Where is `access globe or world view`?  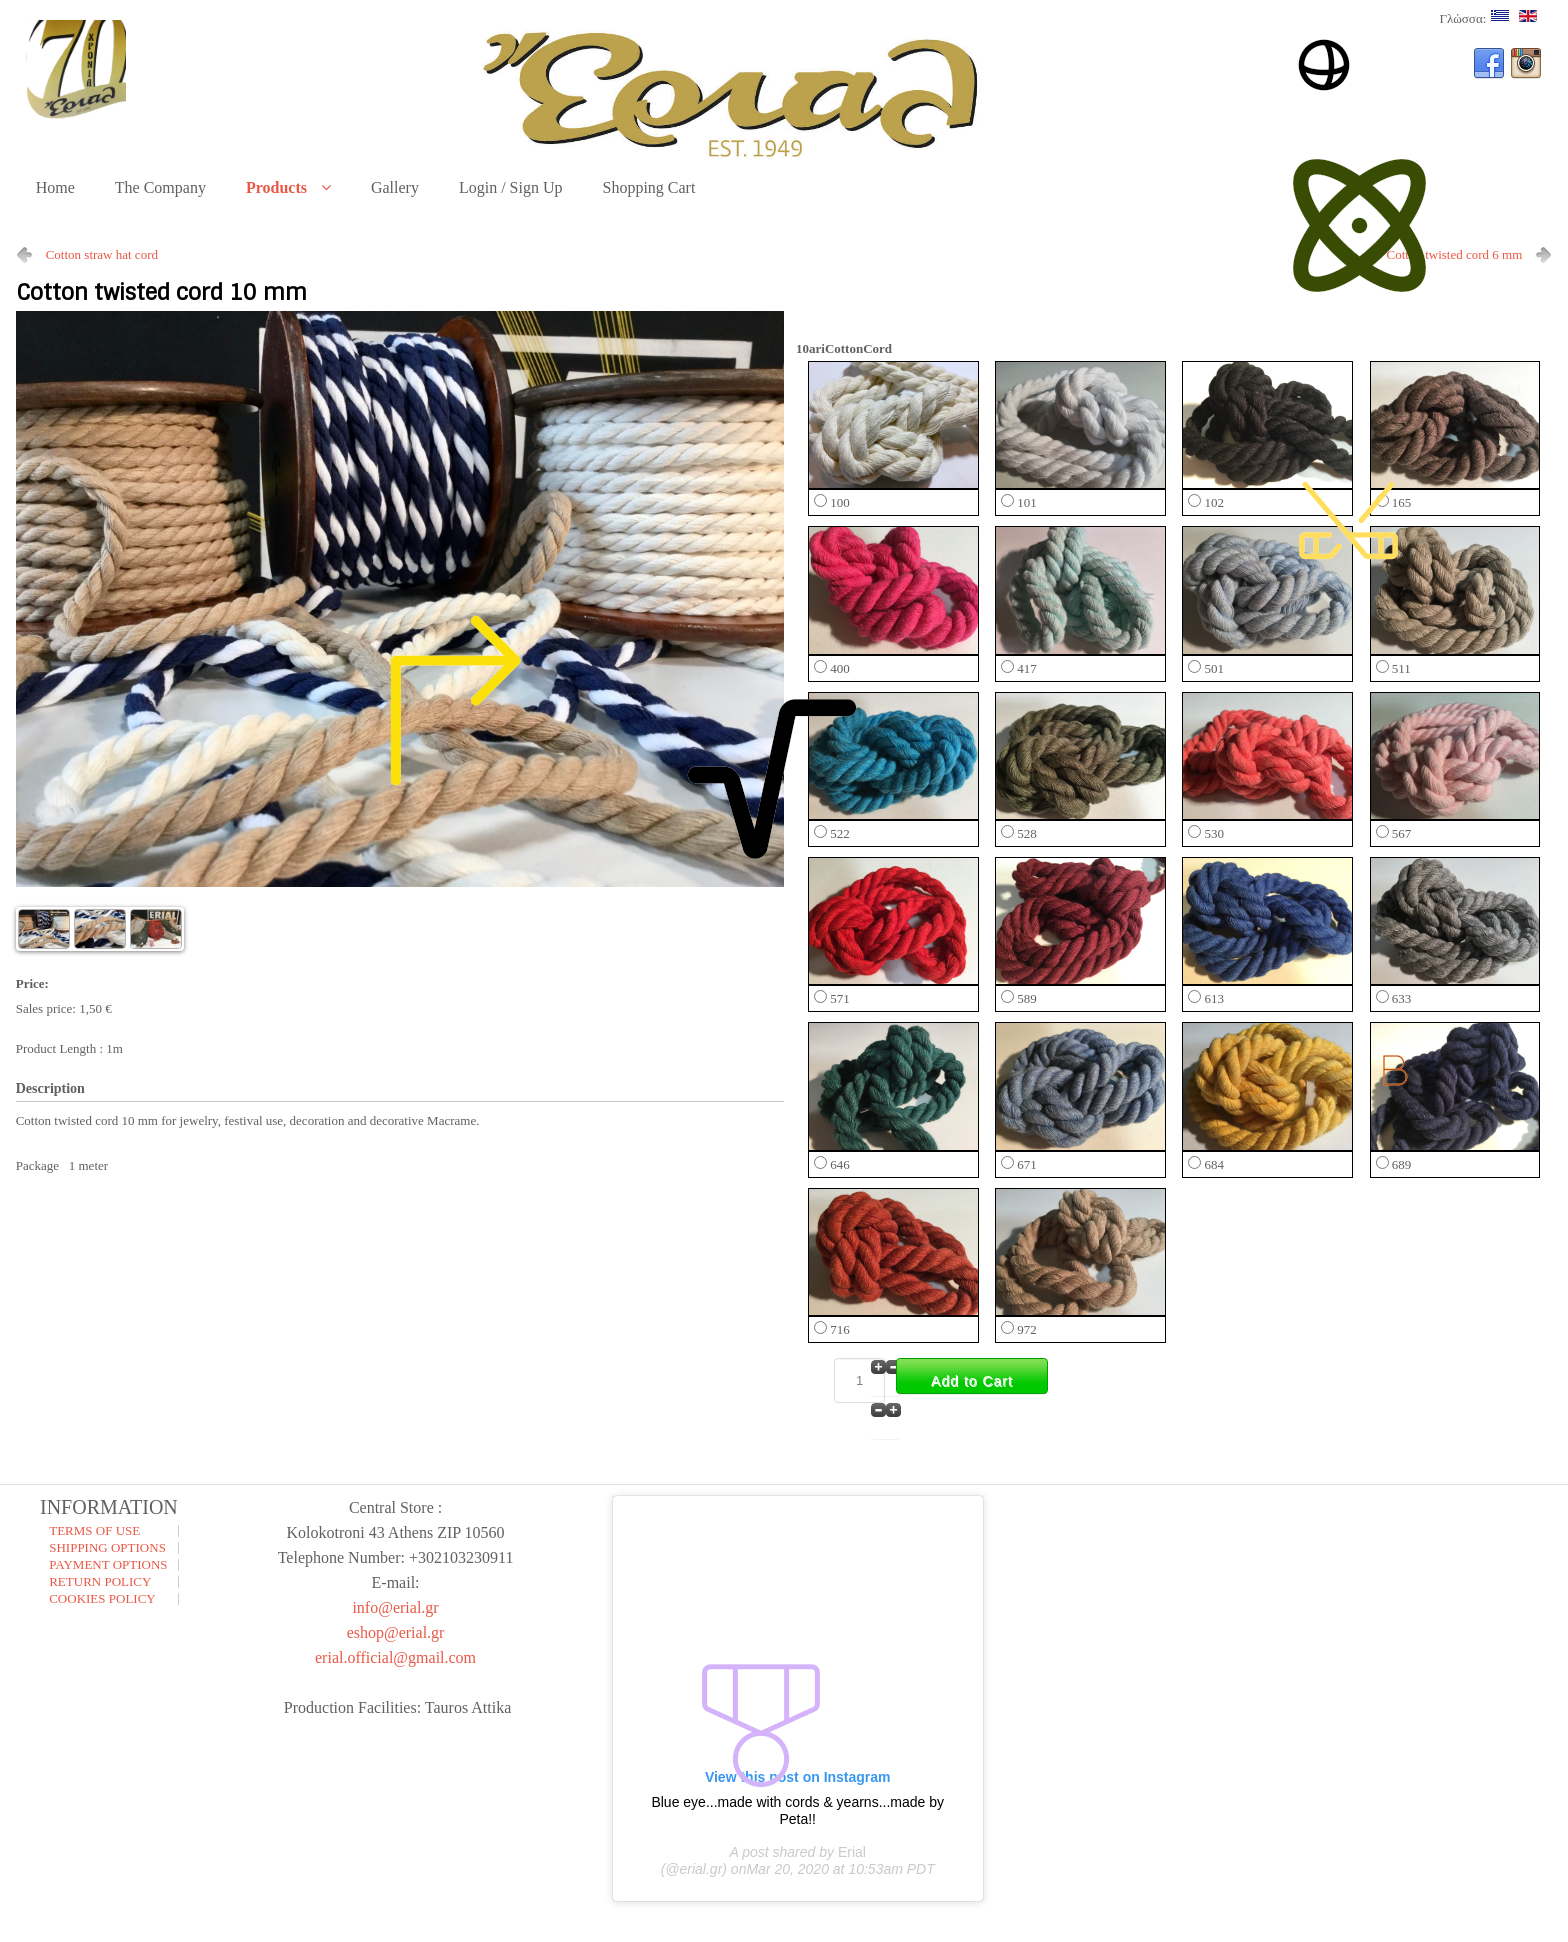
access globe or world view is located at coordinates (1324, 65).